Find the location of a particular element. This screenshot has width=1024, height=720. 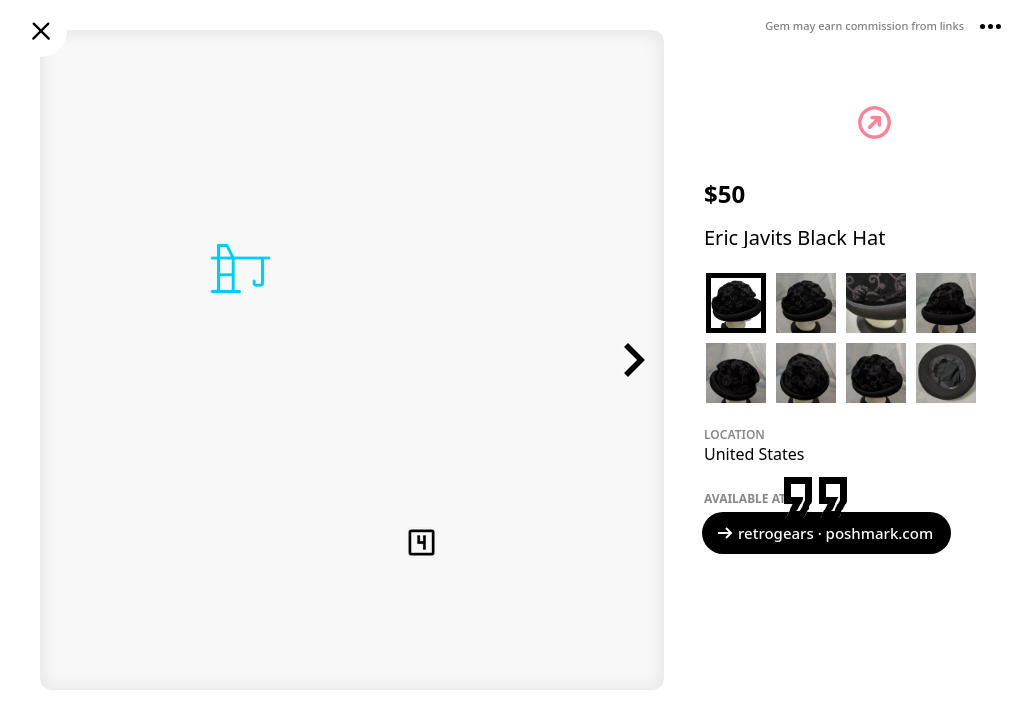

open link in new tab or window is located at coordinates (874, 122).